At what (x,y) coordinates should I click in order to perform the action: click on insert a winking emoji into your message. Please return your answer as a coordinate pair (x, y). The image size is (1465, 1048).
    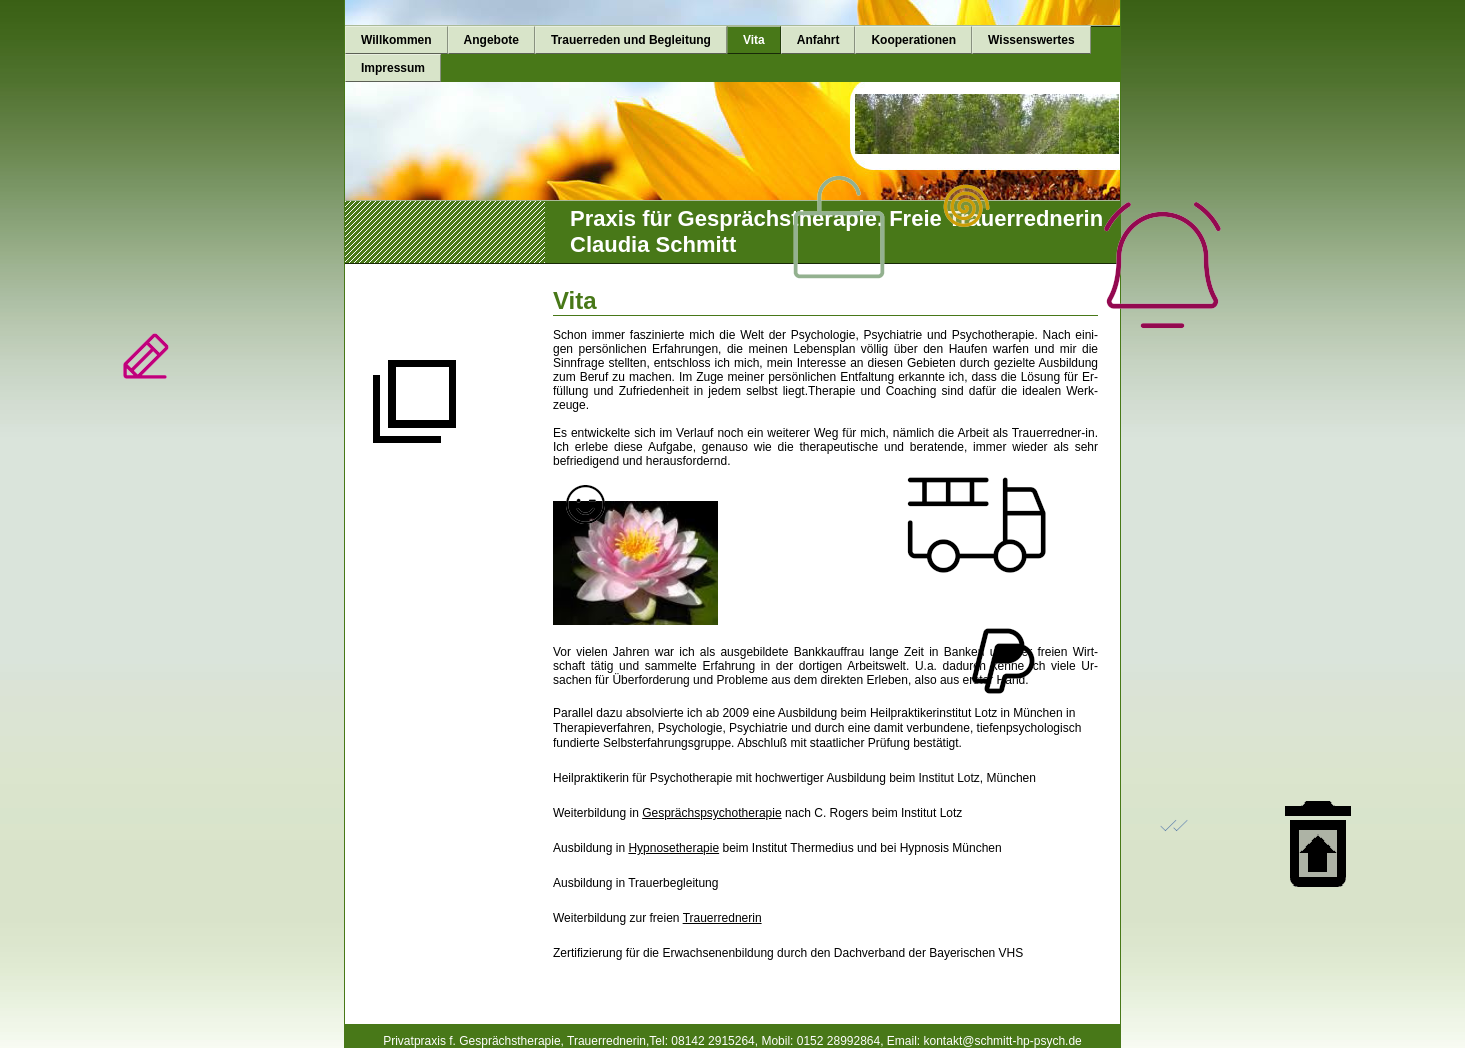
    Looking at the image, I should click on (585, 504).